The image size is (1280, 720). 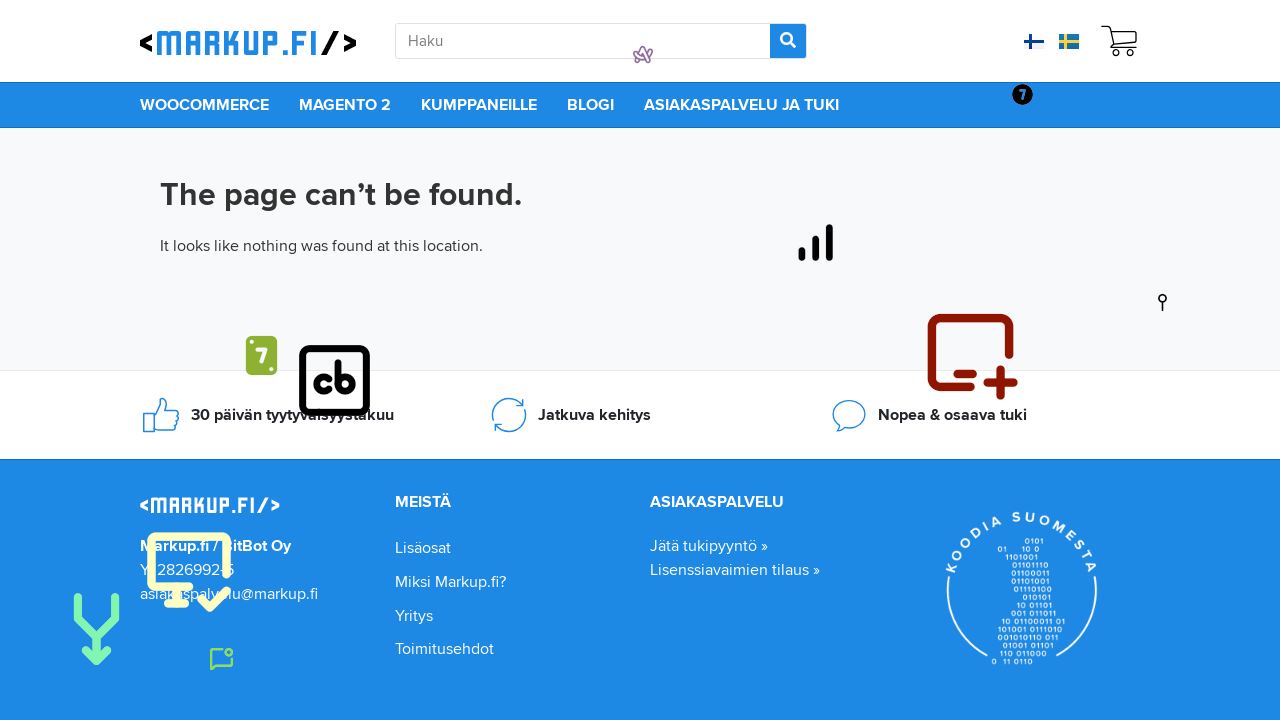 What do you see at coordinates (261, 355) in the screenshot?
I see `playing card with value 7` at bounding box center [261, 355].